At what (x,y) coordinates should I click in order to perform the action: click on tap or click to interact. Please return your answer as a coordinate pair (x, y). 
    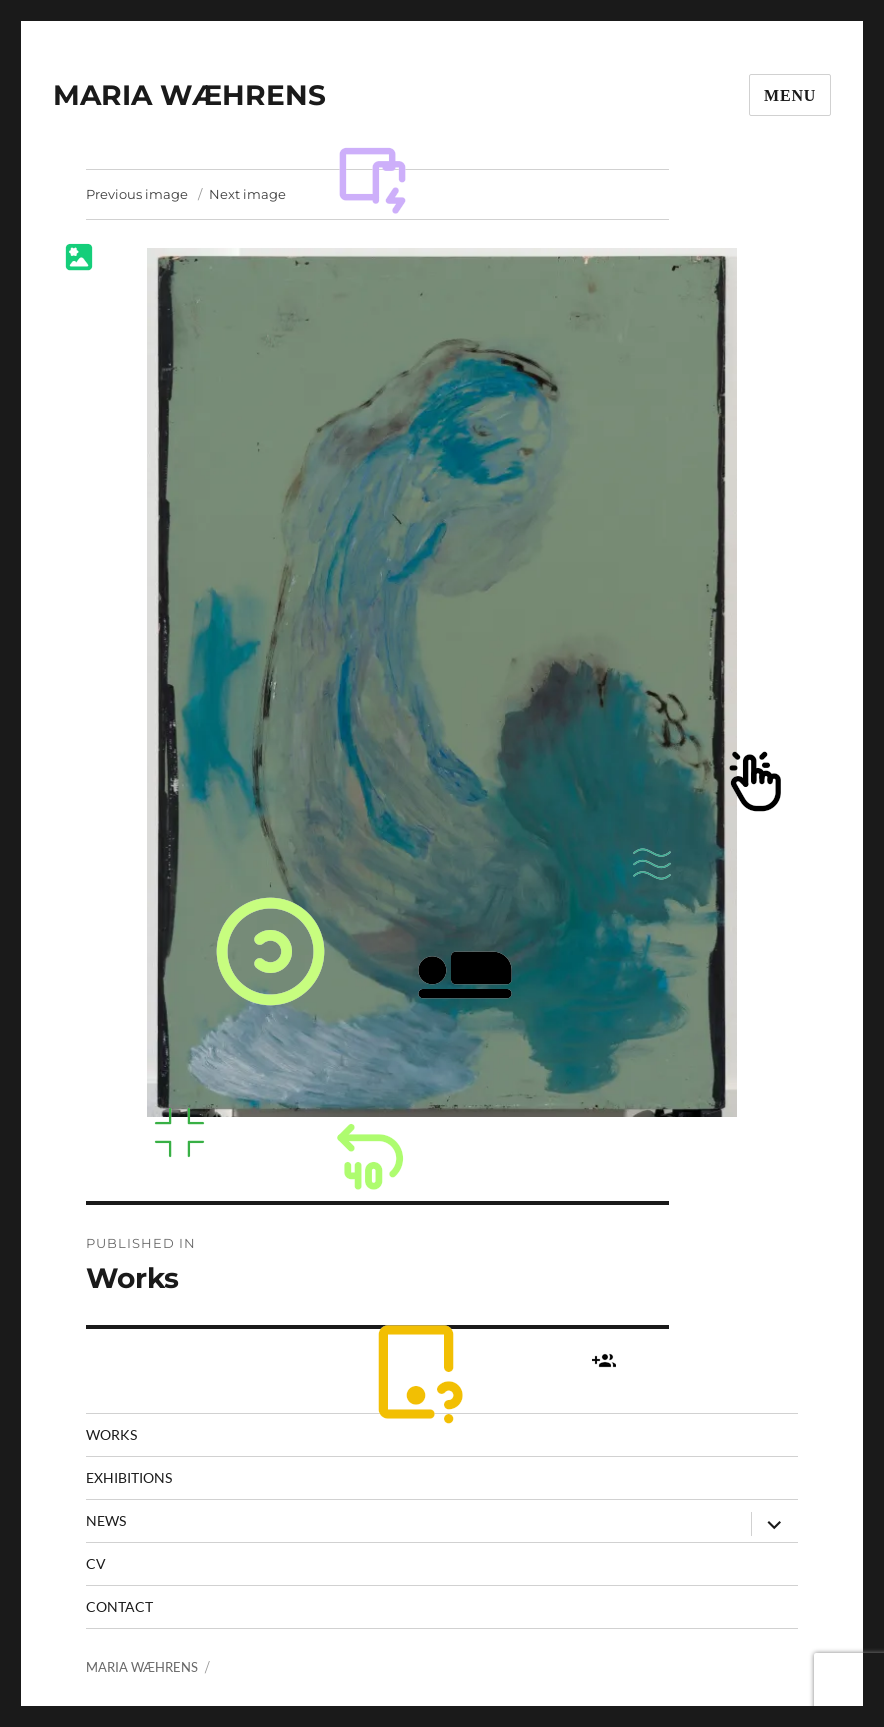
    Looking at the image, I should click on (756, 781).